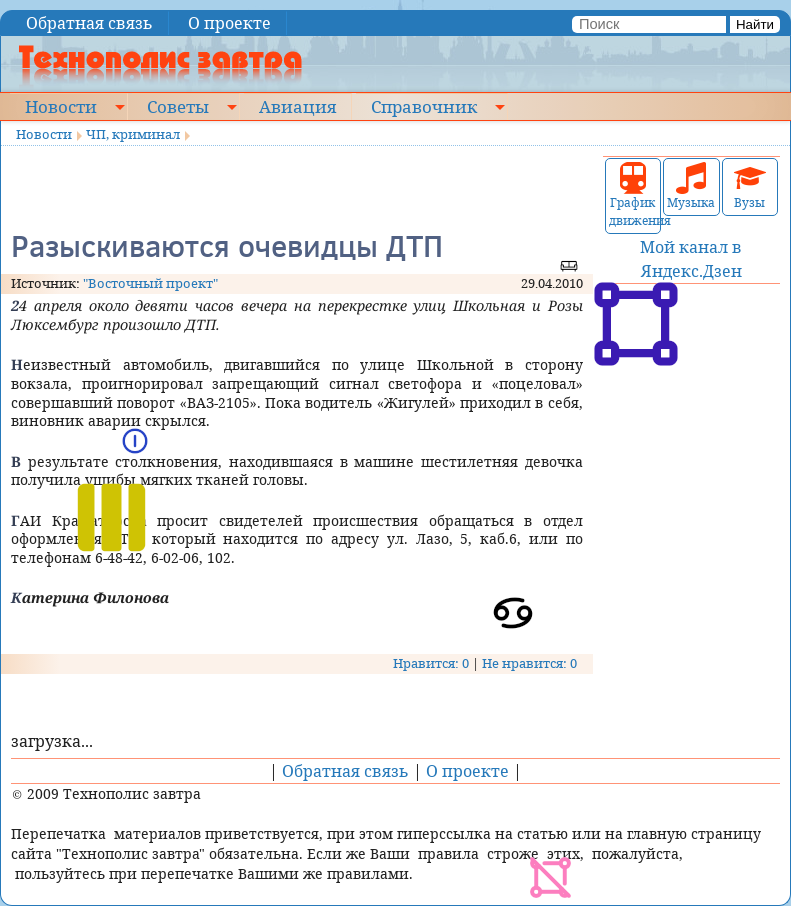  Describe the element at coordinates (513, 613) in the screenshot. I see `indicates cancer zodiac sign` at that location.